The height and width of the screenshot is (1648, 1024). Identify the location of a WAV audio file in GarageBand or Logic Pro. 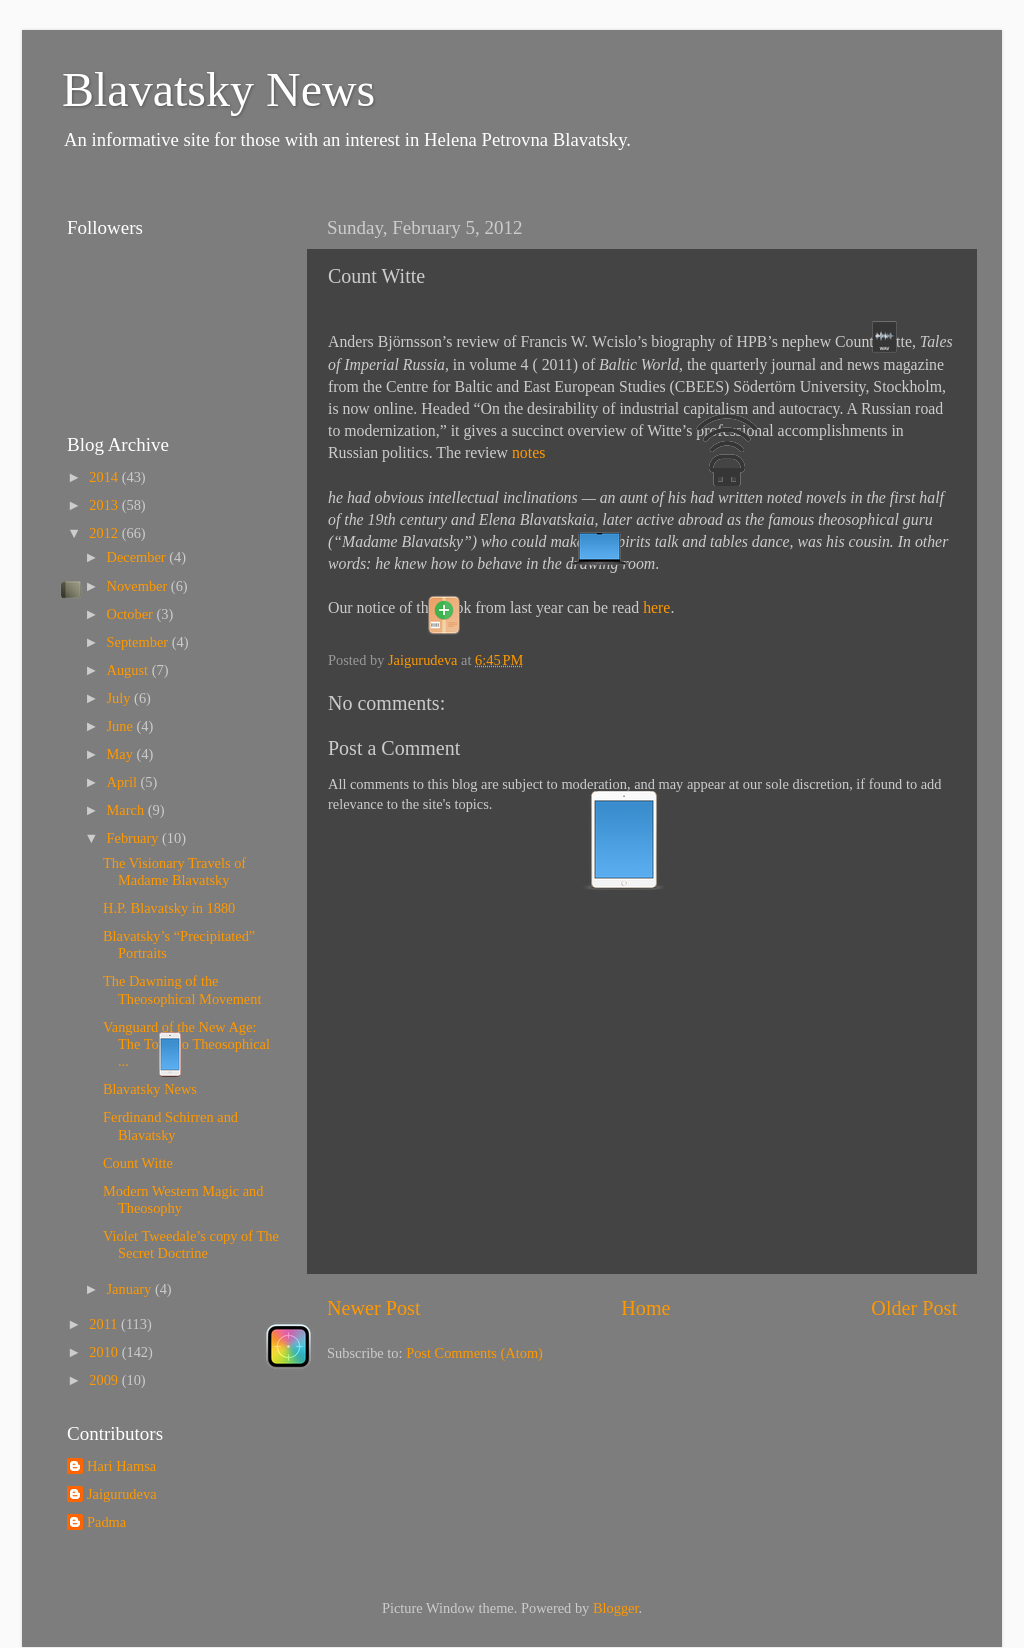
(884, 337).